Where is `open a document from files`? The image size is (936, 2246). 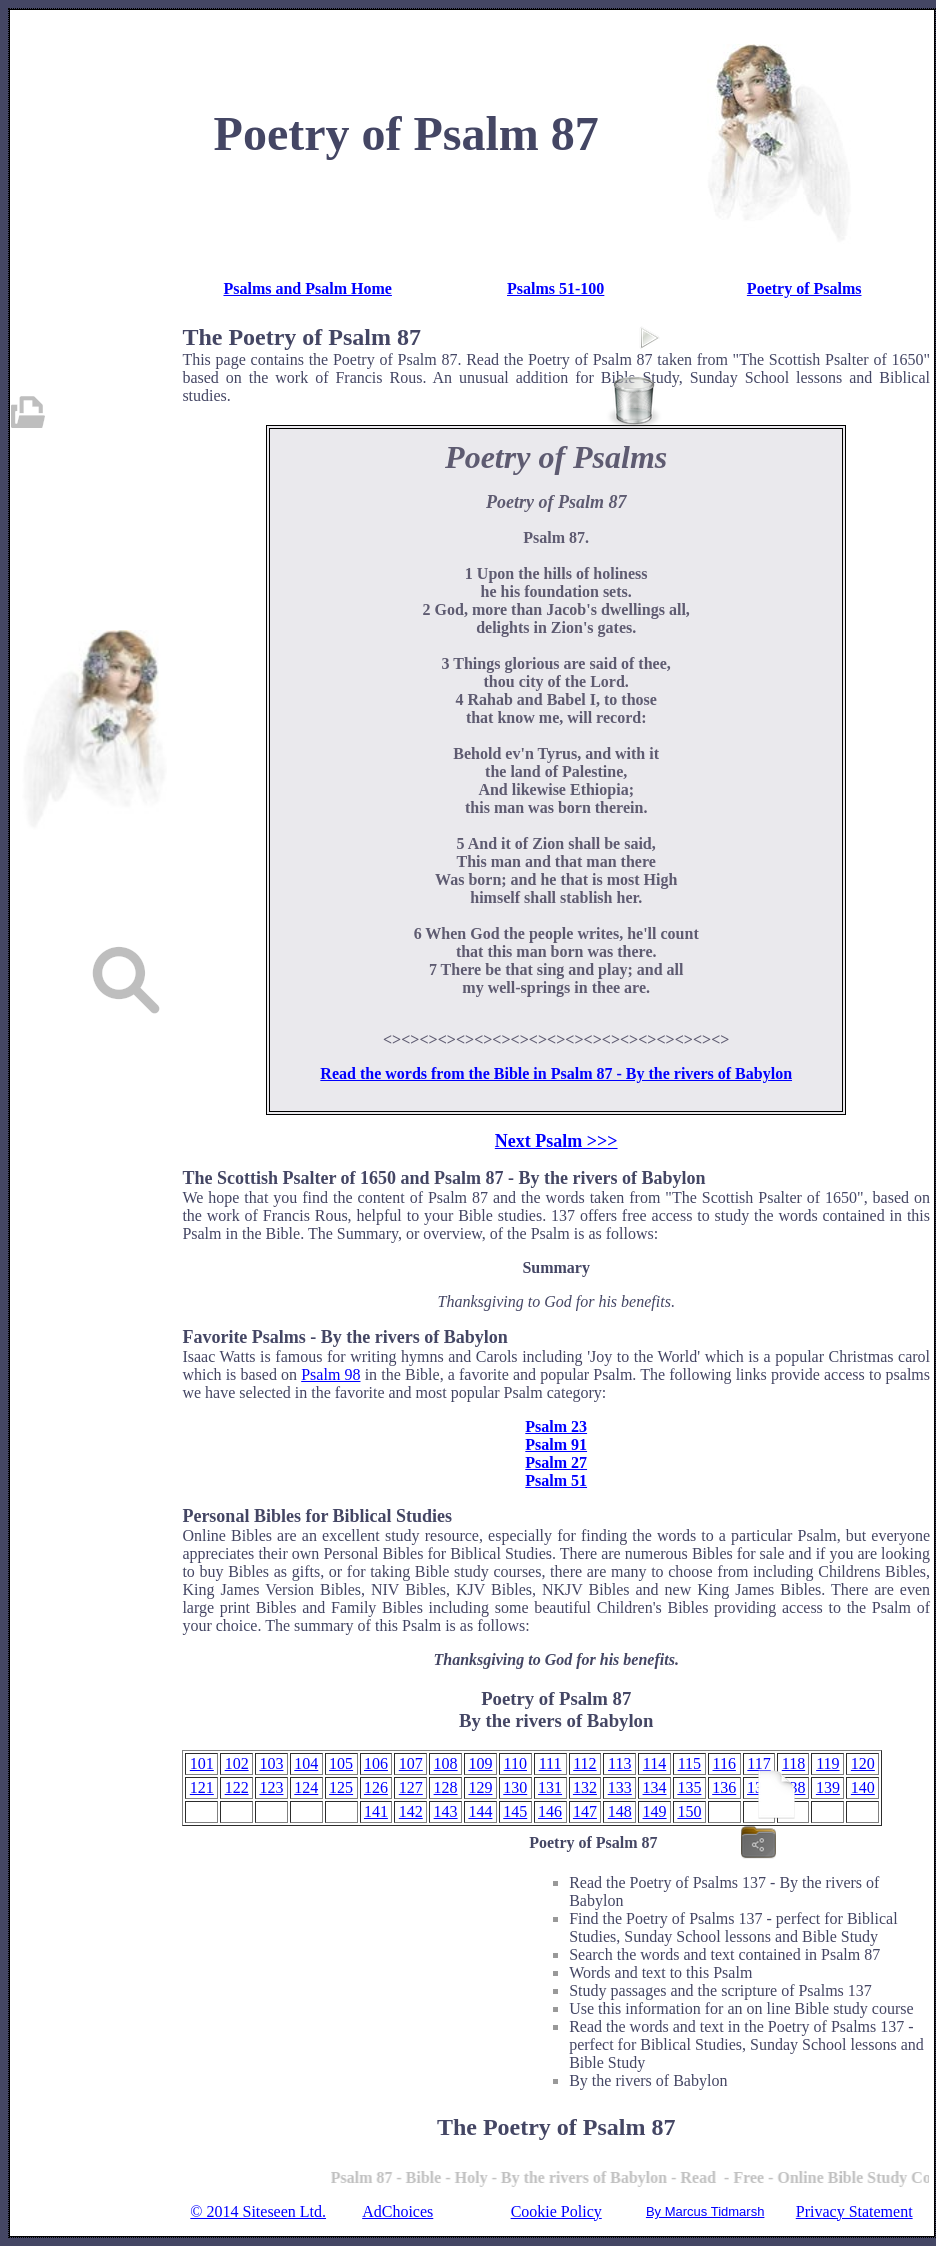 open a document from files is located at coordinates (28, 411).